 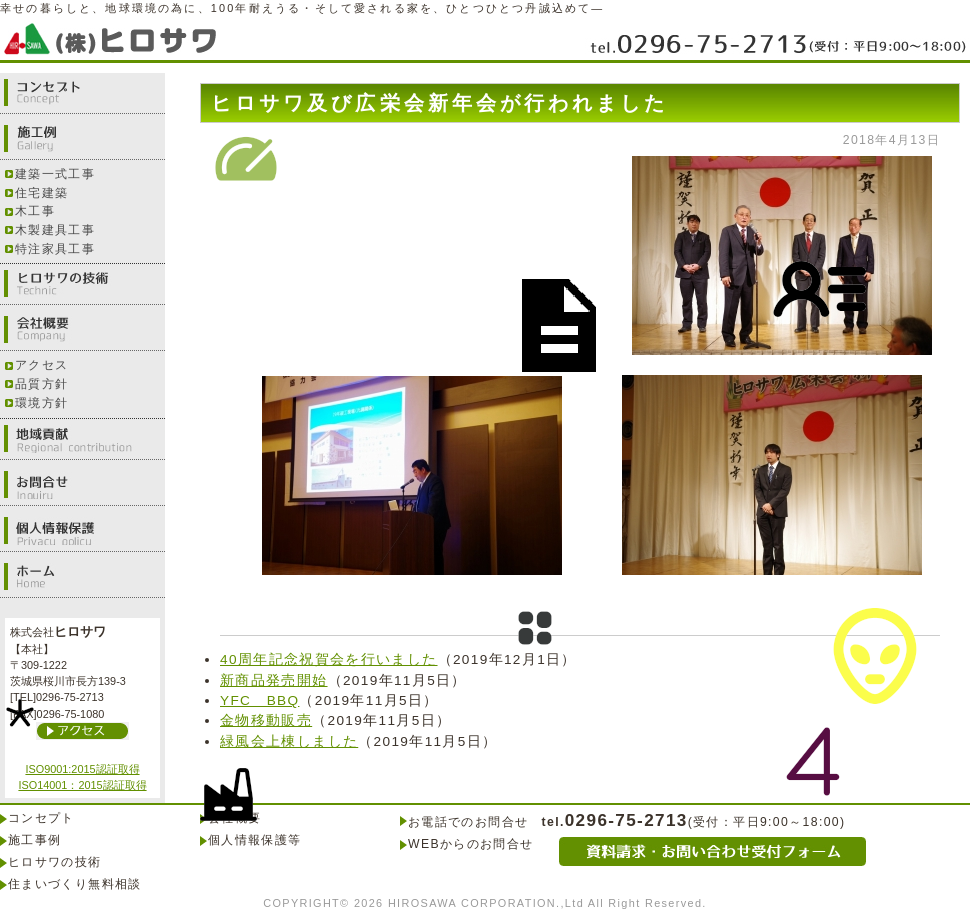 I want to click on view or access sci-fi themed content, so click(x=875, y=656).